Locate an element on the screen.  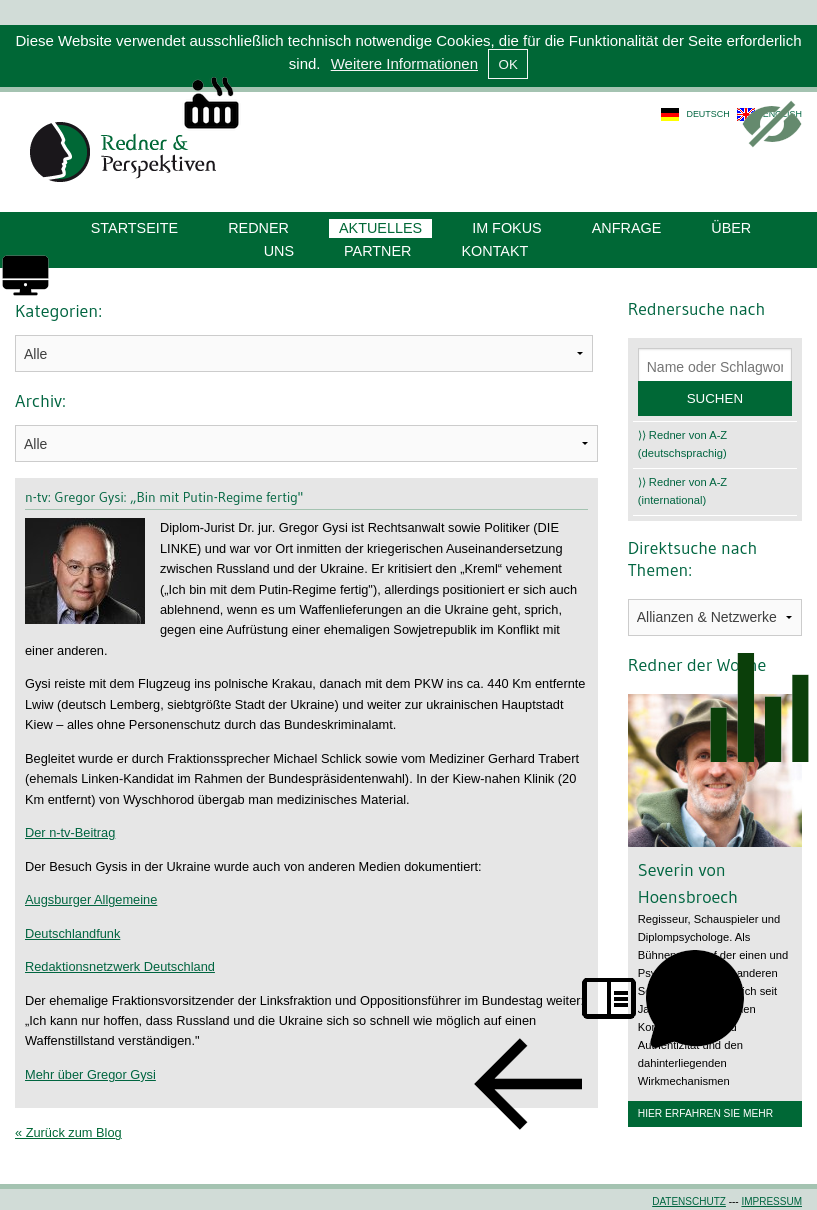
go back to the previous page is located at coordinates (528, 1084).